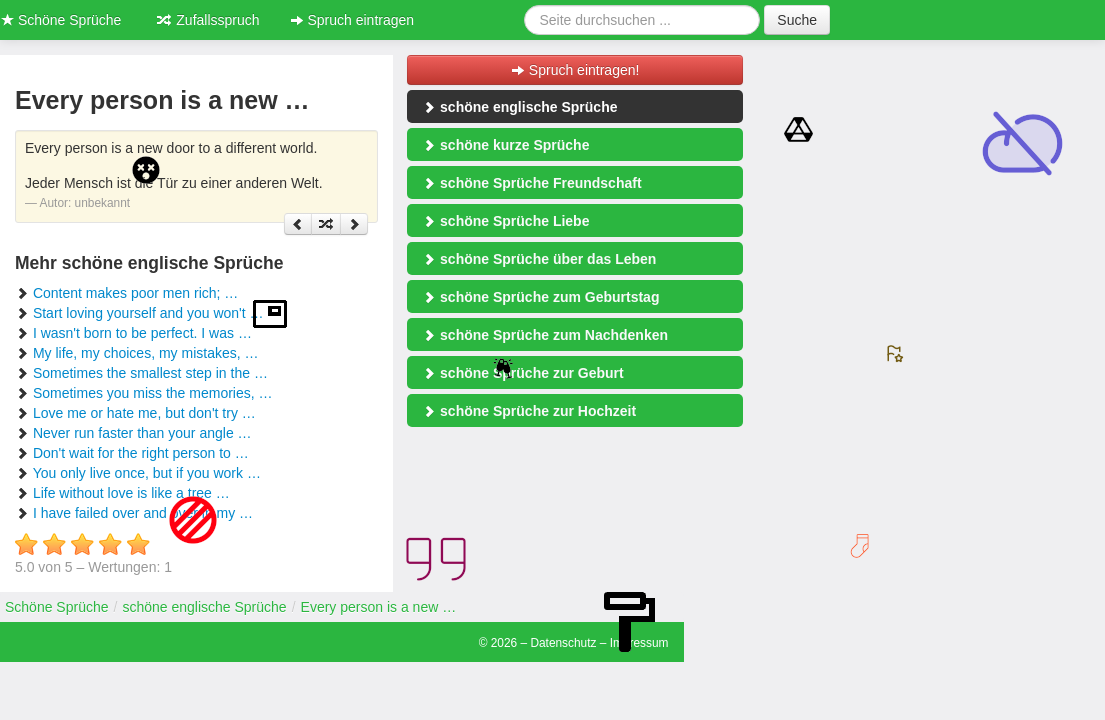 The width and height of the screenshot is (1105, 720). What do you see at coordinates (894, 353) in the screenshot?
I see `mark as featured or important` at bounding box center [894, 353].